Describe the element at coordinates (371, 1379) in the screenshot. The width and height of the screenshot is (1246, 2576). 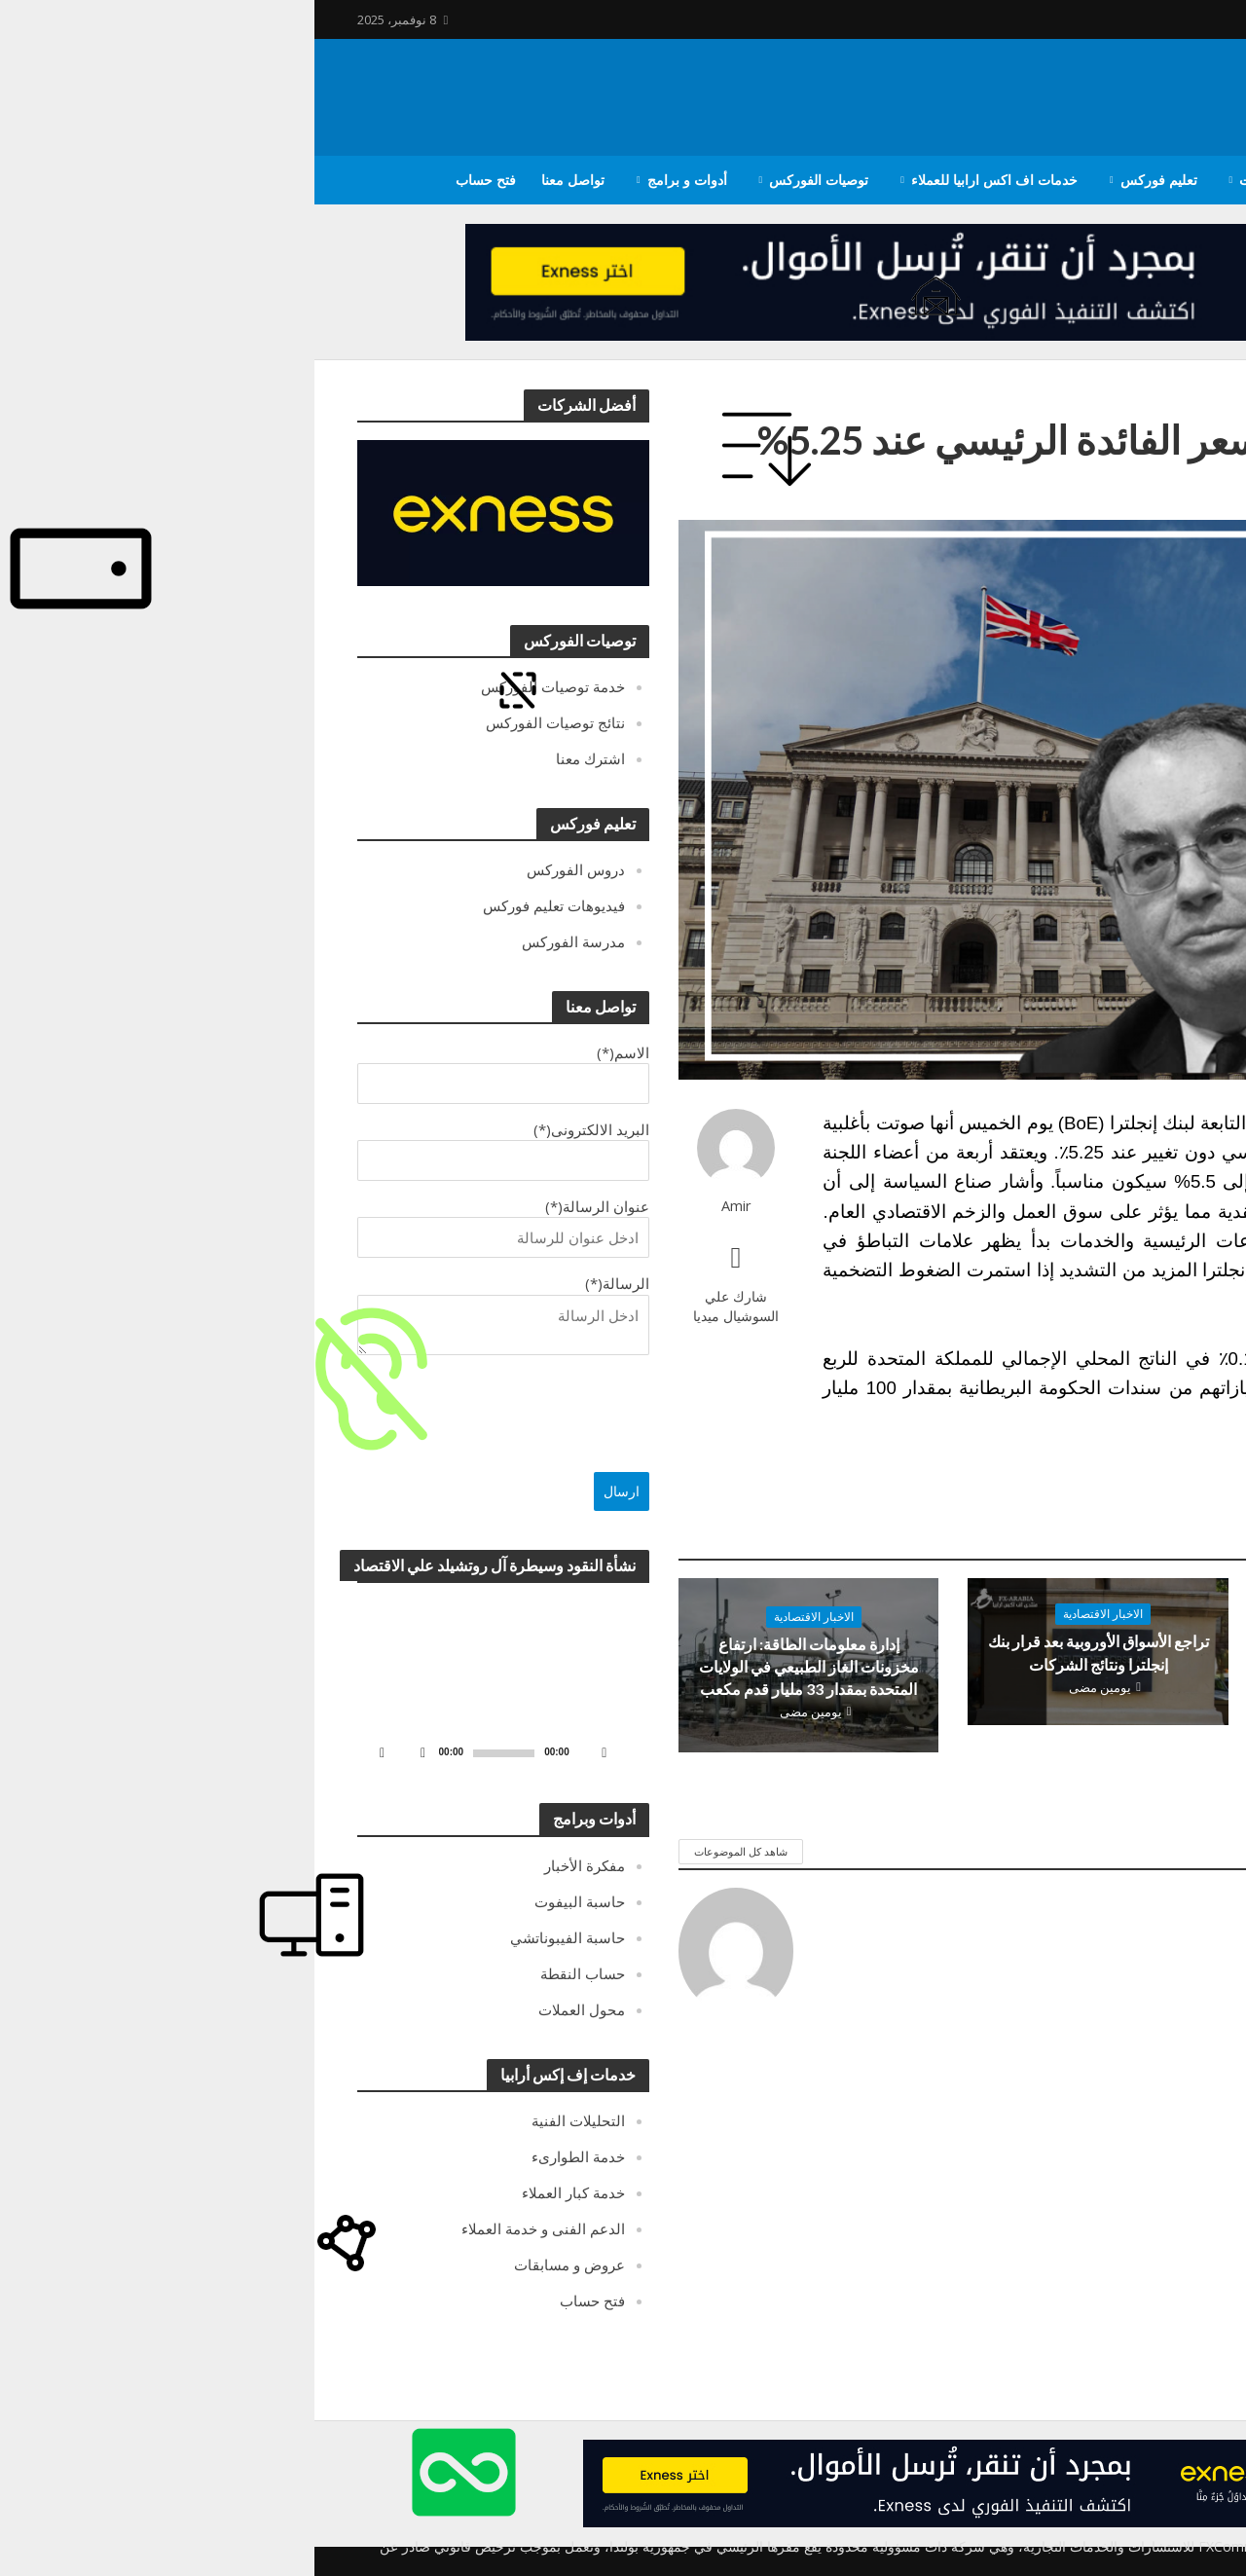
I see `indicates hearing assistance is disabled` at that location.